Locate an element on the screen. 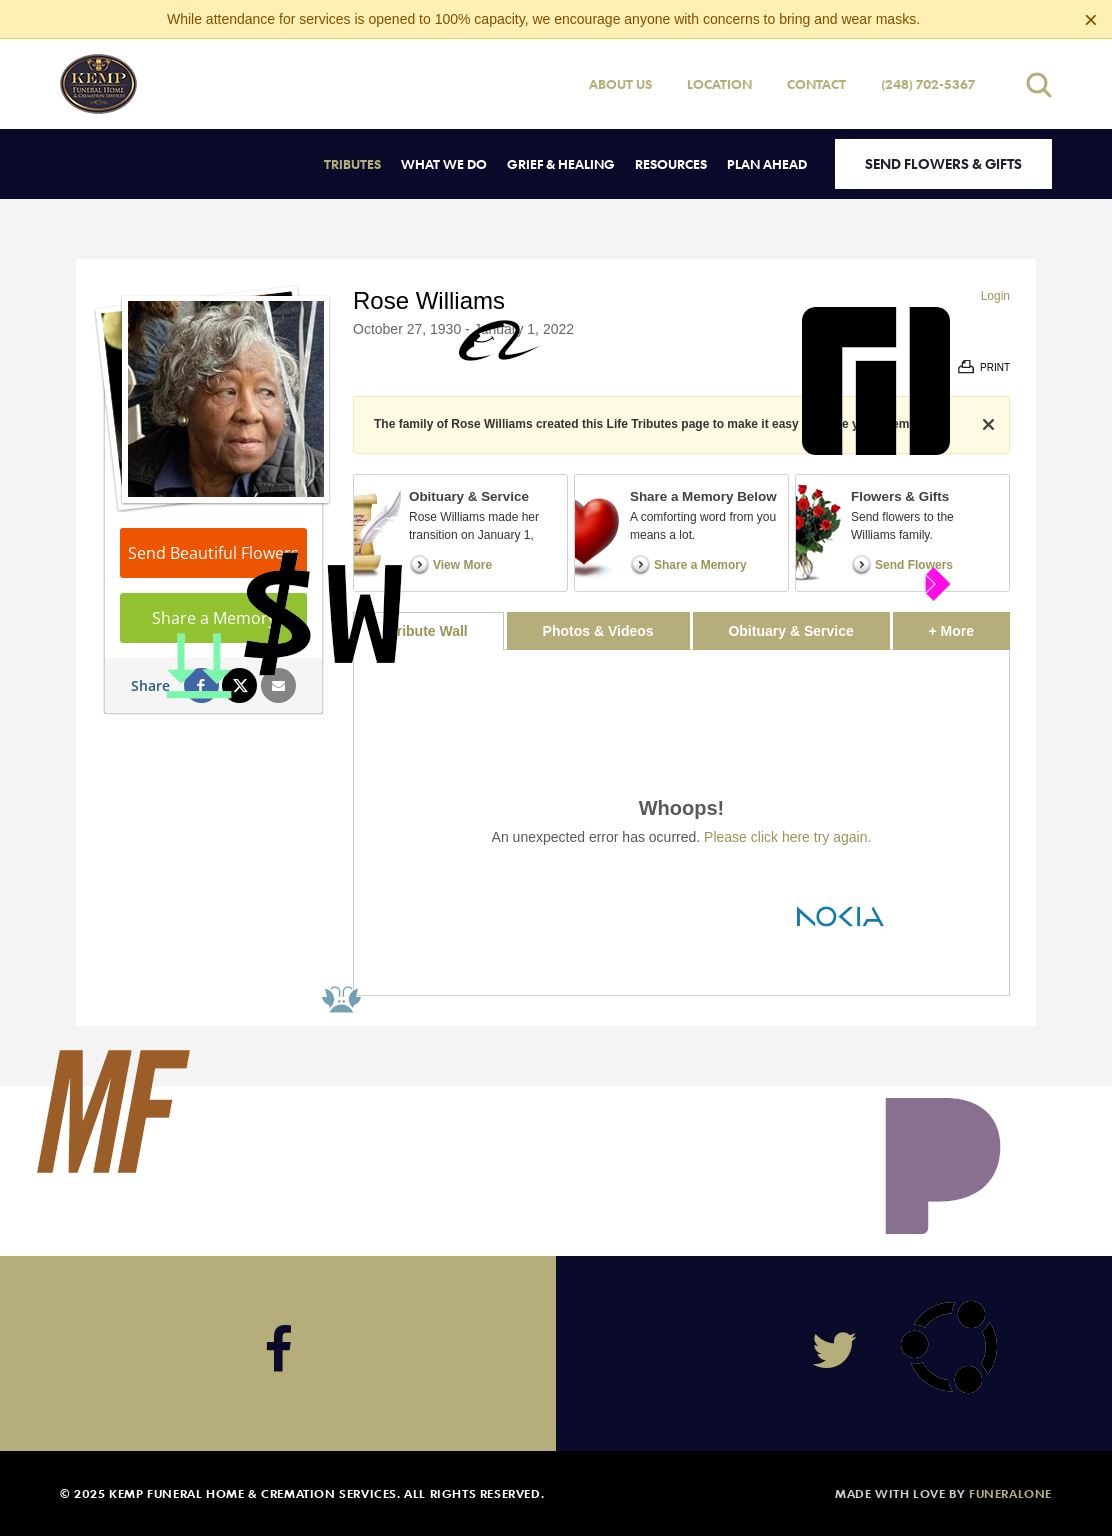  open wezterm terminal application is located at coordinates (323, 614).